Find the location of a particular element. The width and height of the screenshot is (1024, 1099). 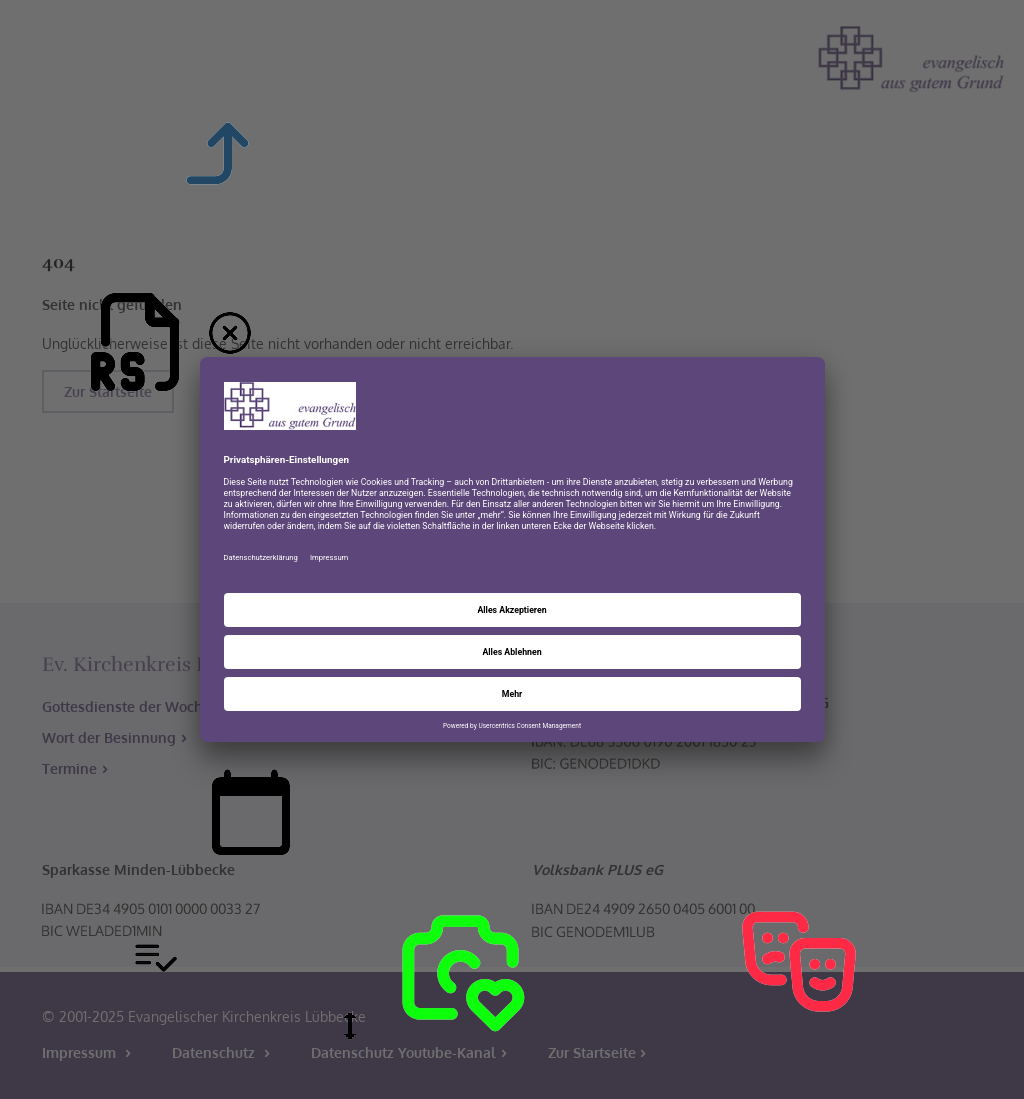

adjust height or vertical size is located at coordinates (350, 1026).